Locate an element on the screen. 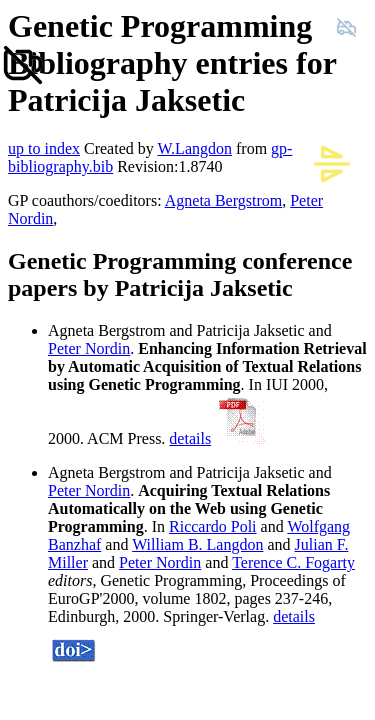 This screenshot has height=720, width=375. flip image horizontally is located at coordinates (332, 164).